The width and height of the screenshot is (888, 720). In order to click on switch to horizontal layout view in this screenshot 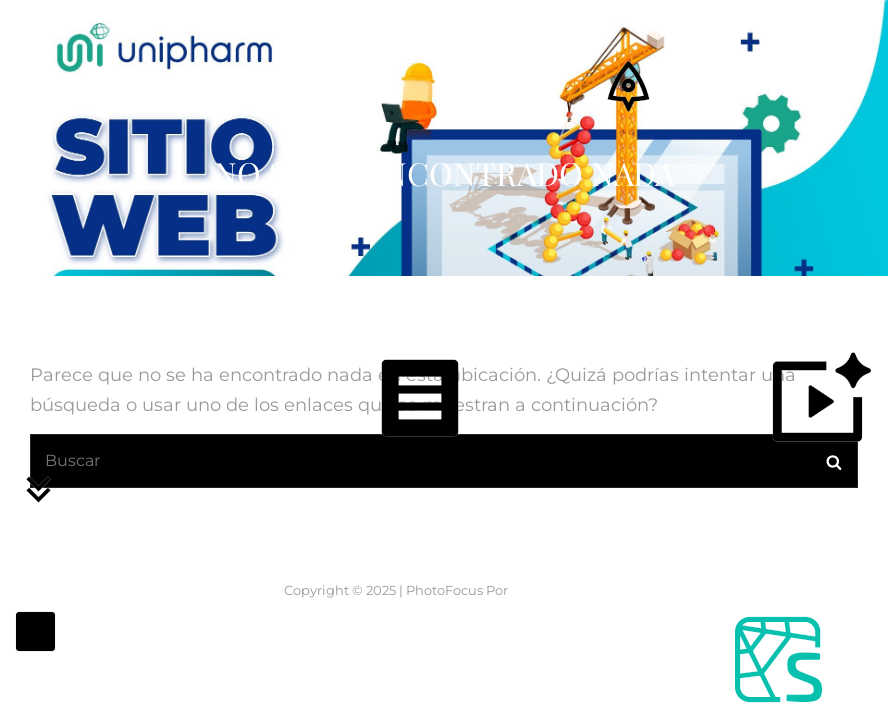, I will do `click(420, 398)`.